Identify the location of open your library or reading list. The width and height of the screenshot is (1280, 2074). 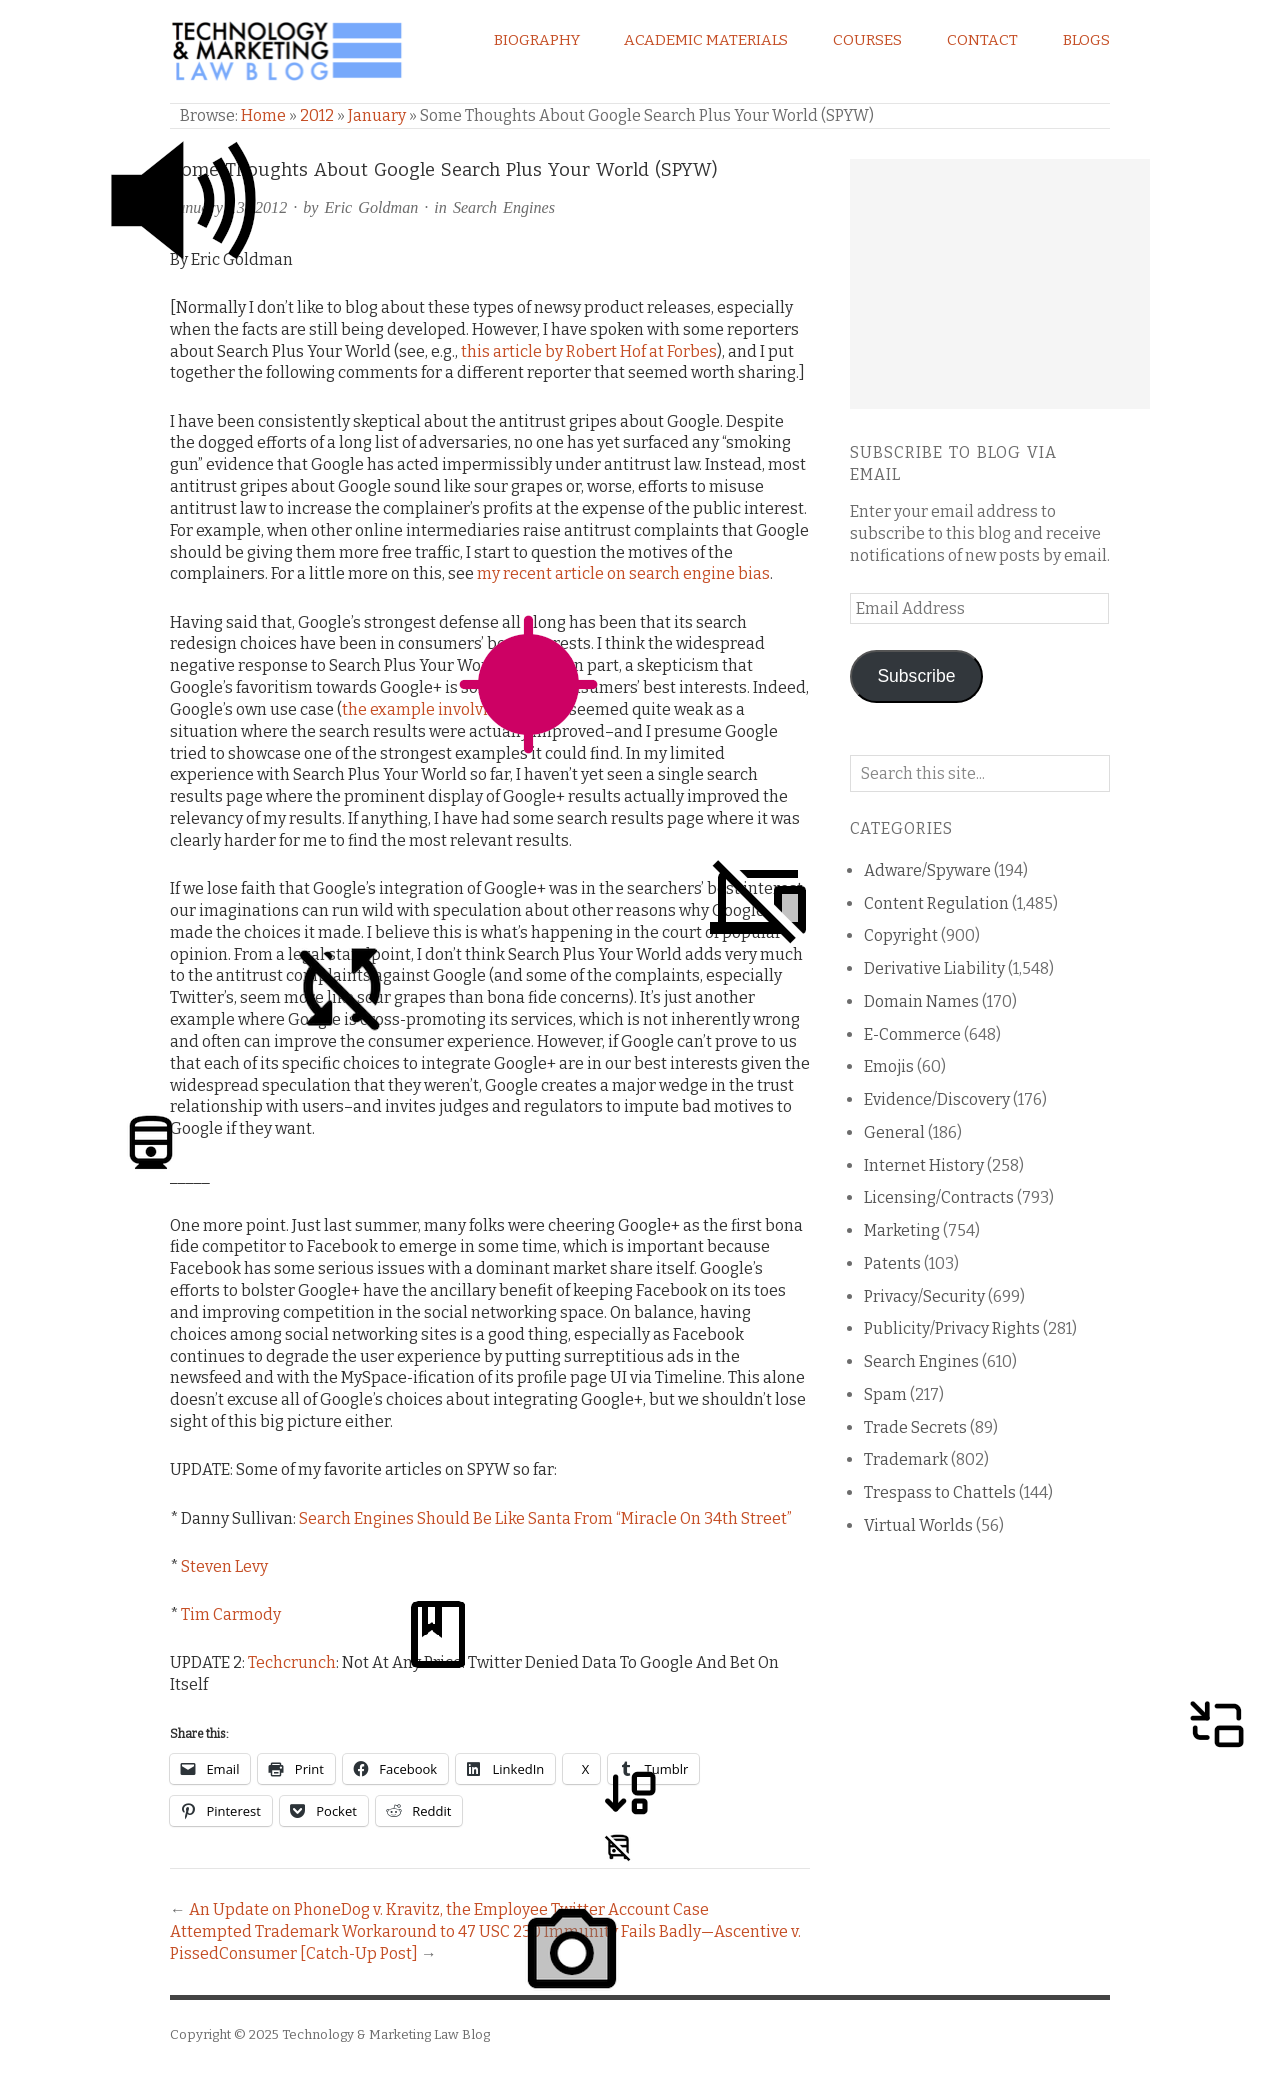
(438, 1634).